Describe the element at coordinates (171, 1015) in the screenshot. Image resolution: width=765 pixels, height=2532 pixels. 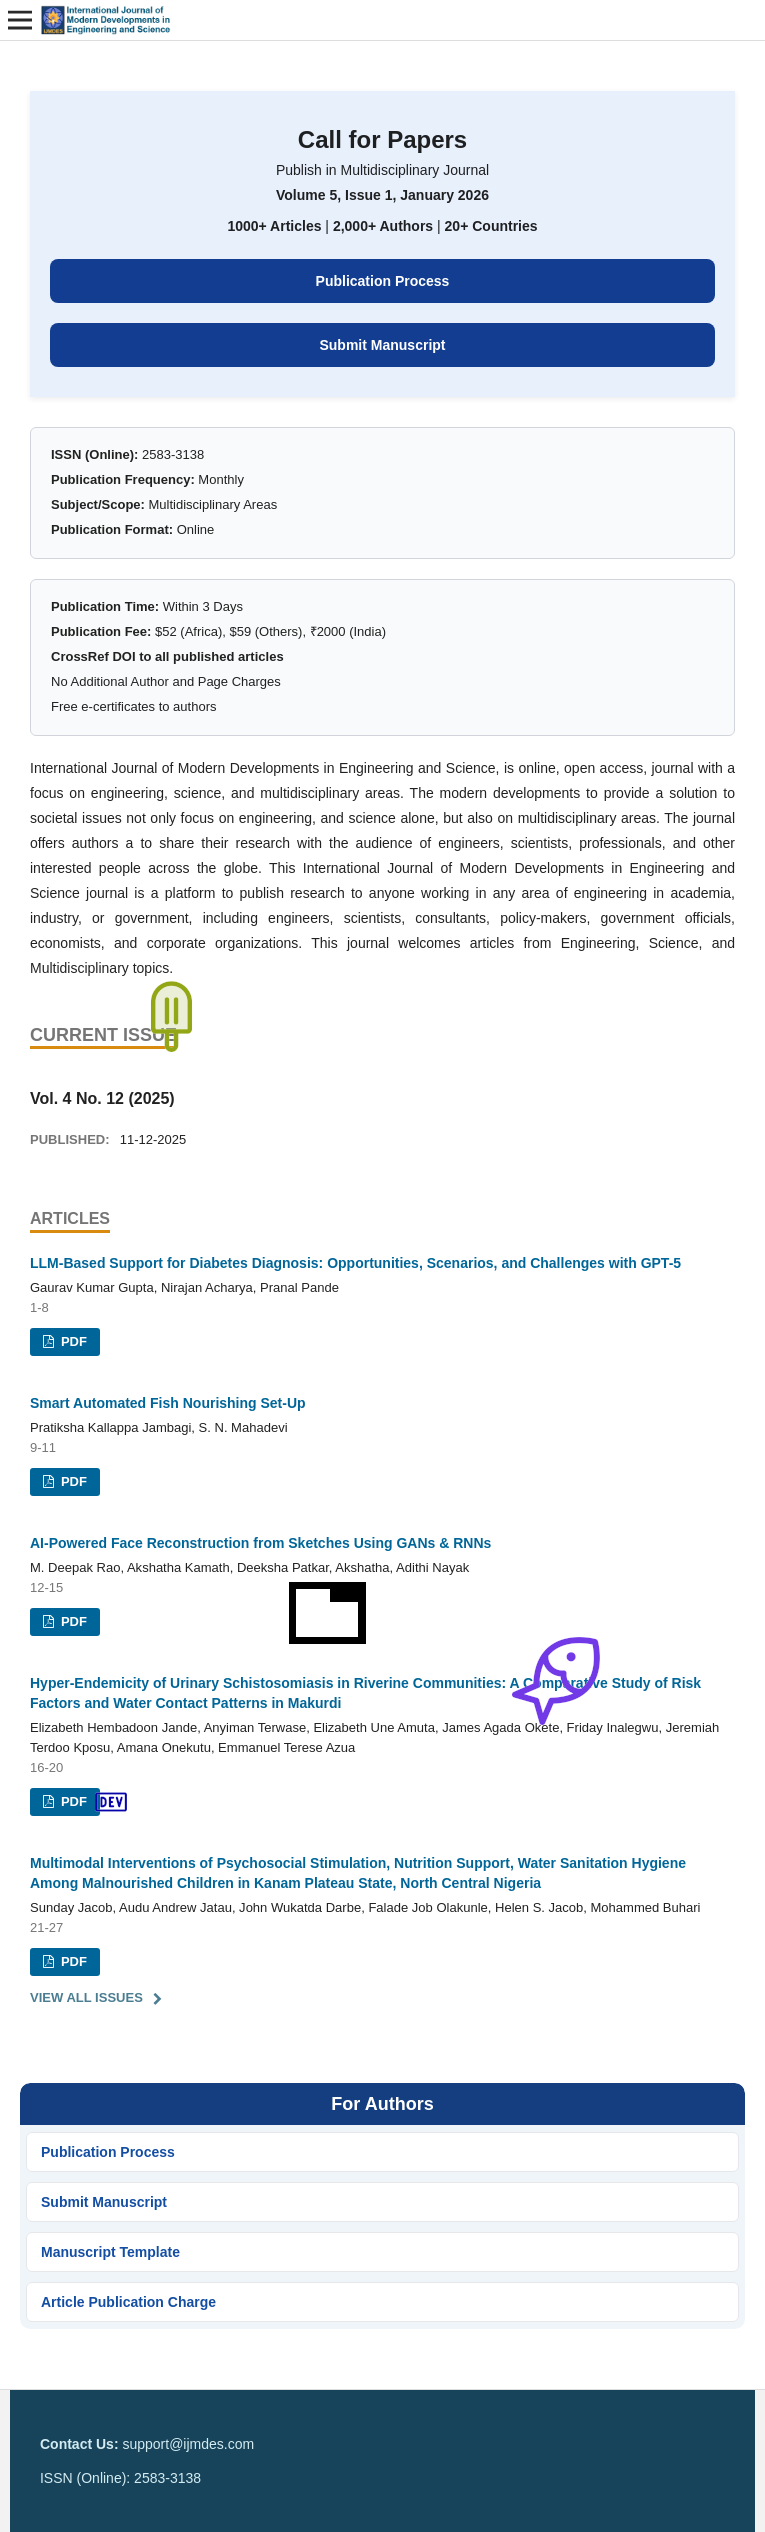
I see `access dessert or frozen treats category` at that location.